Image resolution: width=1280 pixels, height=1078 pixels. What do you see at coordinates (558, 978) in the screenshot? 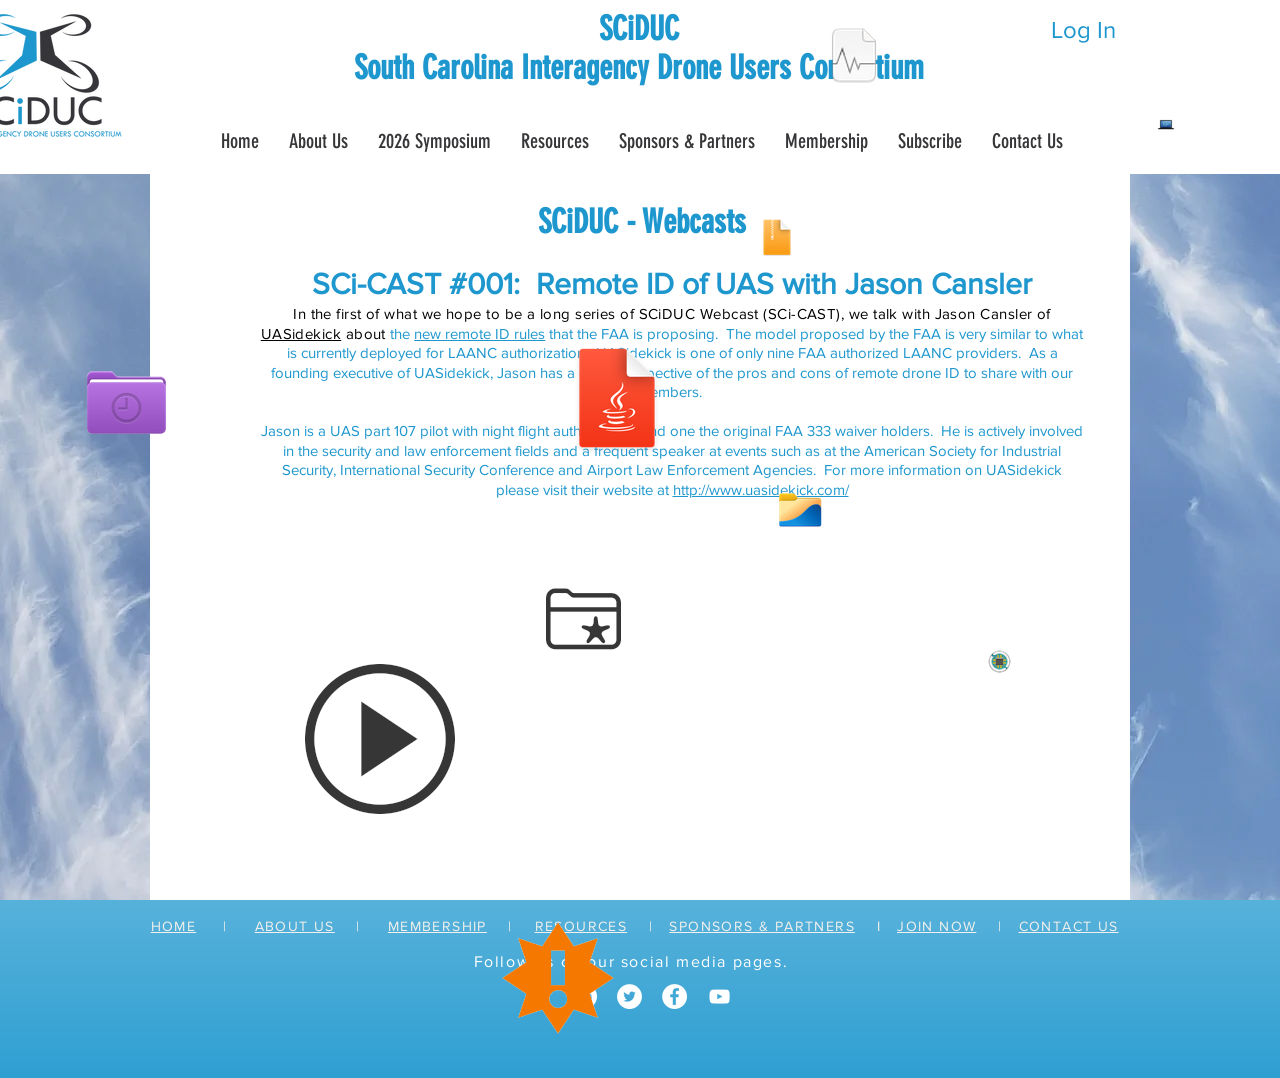
I see `indicates a critical software update is available` at bounding box center [558, 978].